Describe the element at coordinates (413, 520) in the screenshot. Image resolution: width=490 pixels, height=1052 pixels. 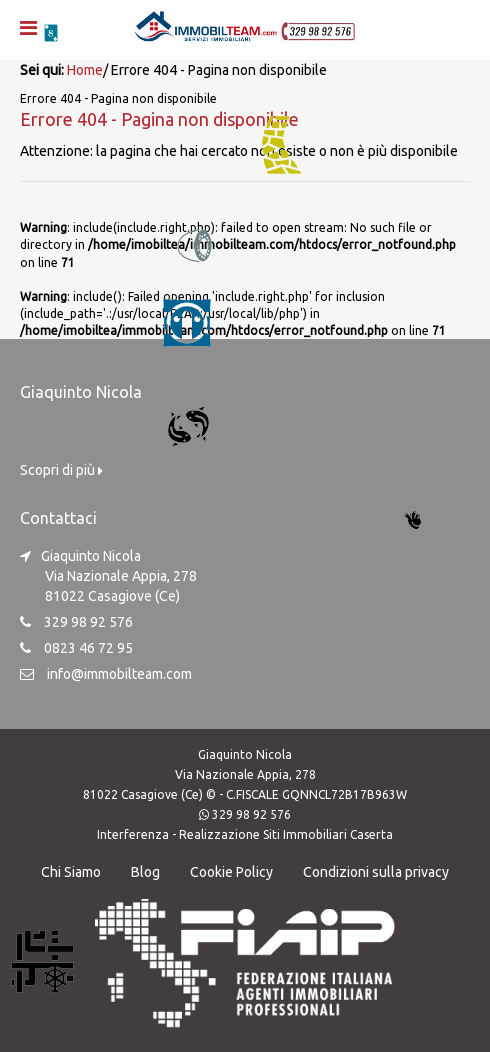
I see `view health or vital statistics` at that location.